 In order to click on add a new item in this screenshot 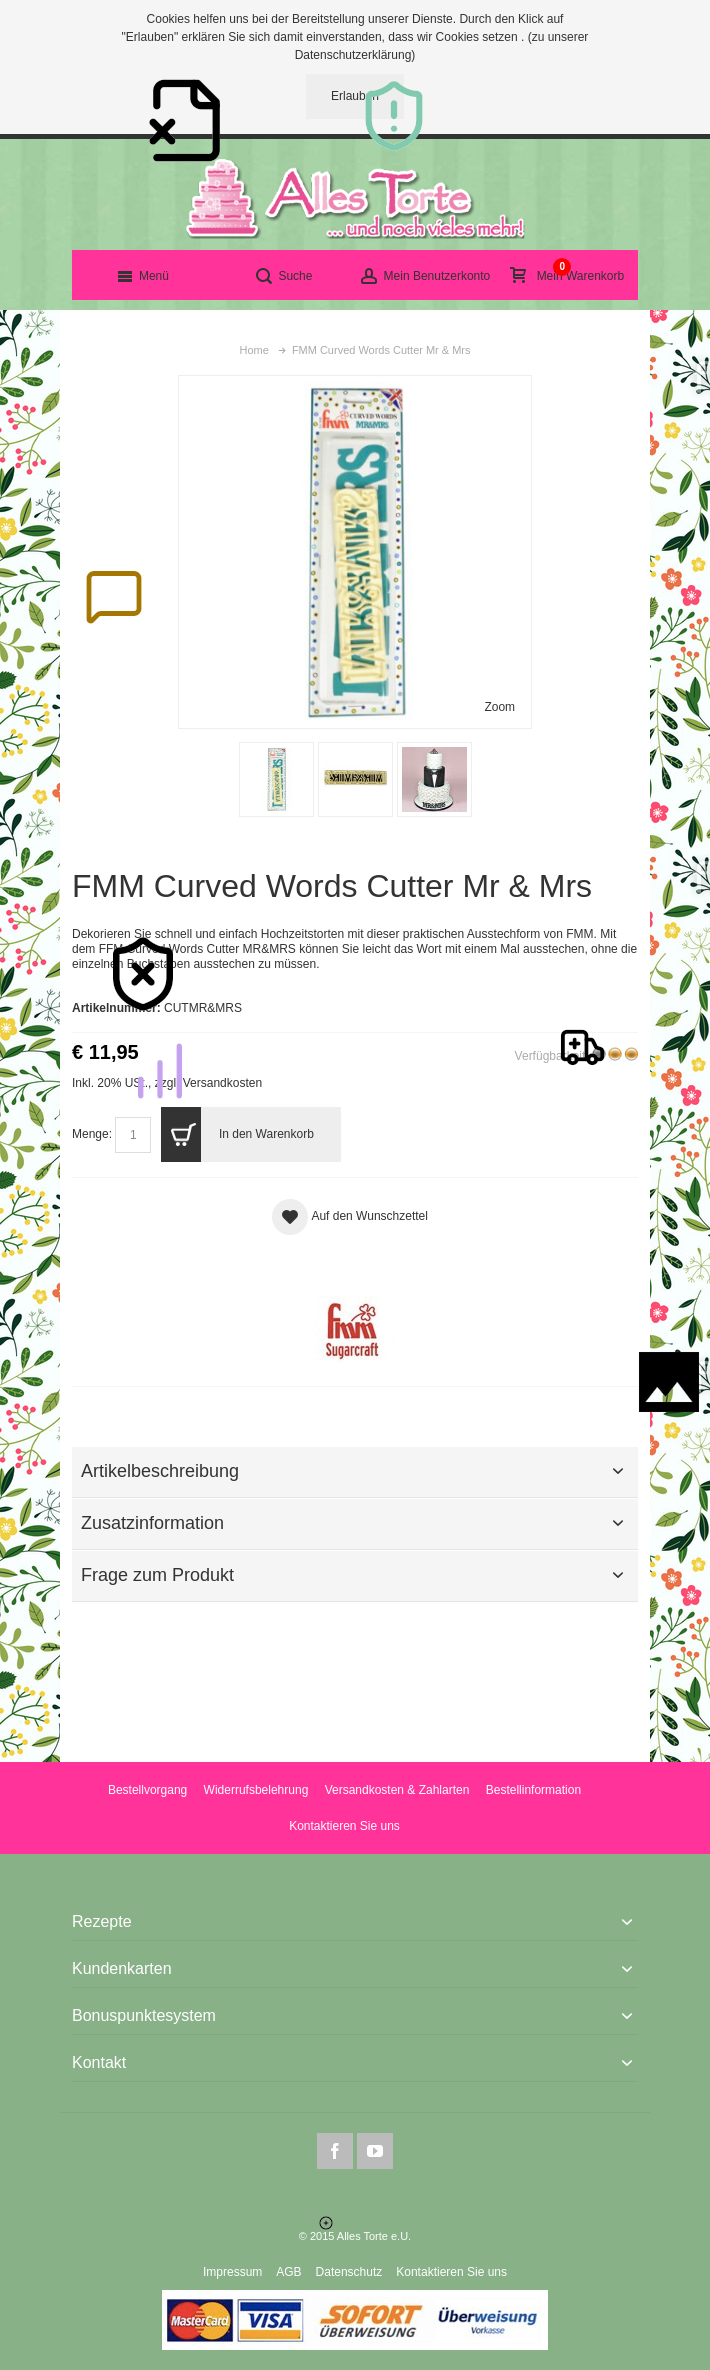, I will do `click(326, 2223)`.